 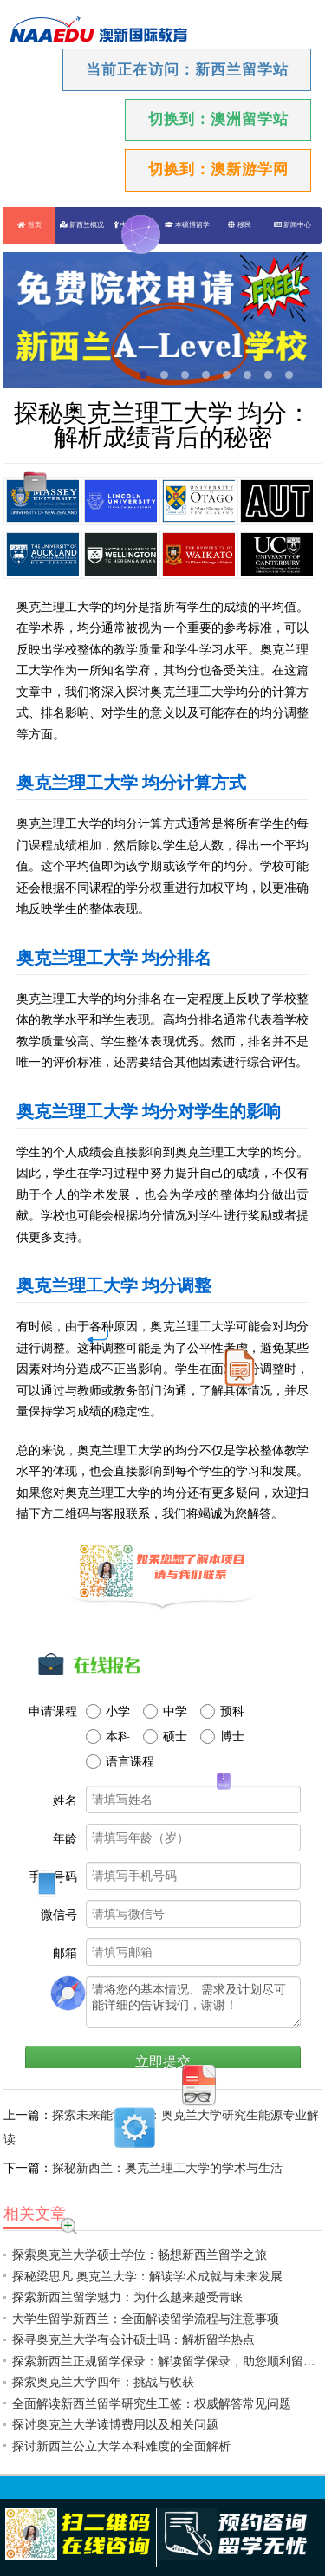 I want to click on launch the web browser app, so click(x=68, y=1993).